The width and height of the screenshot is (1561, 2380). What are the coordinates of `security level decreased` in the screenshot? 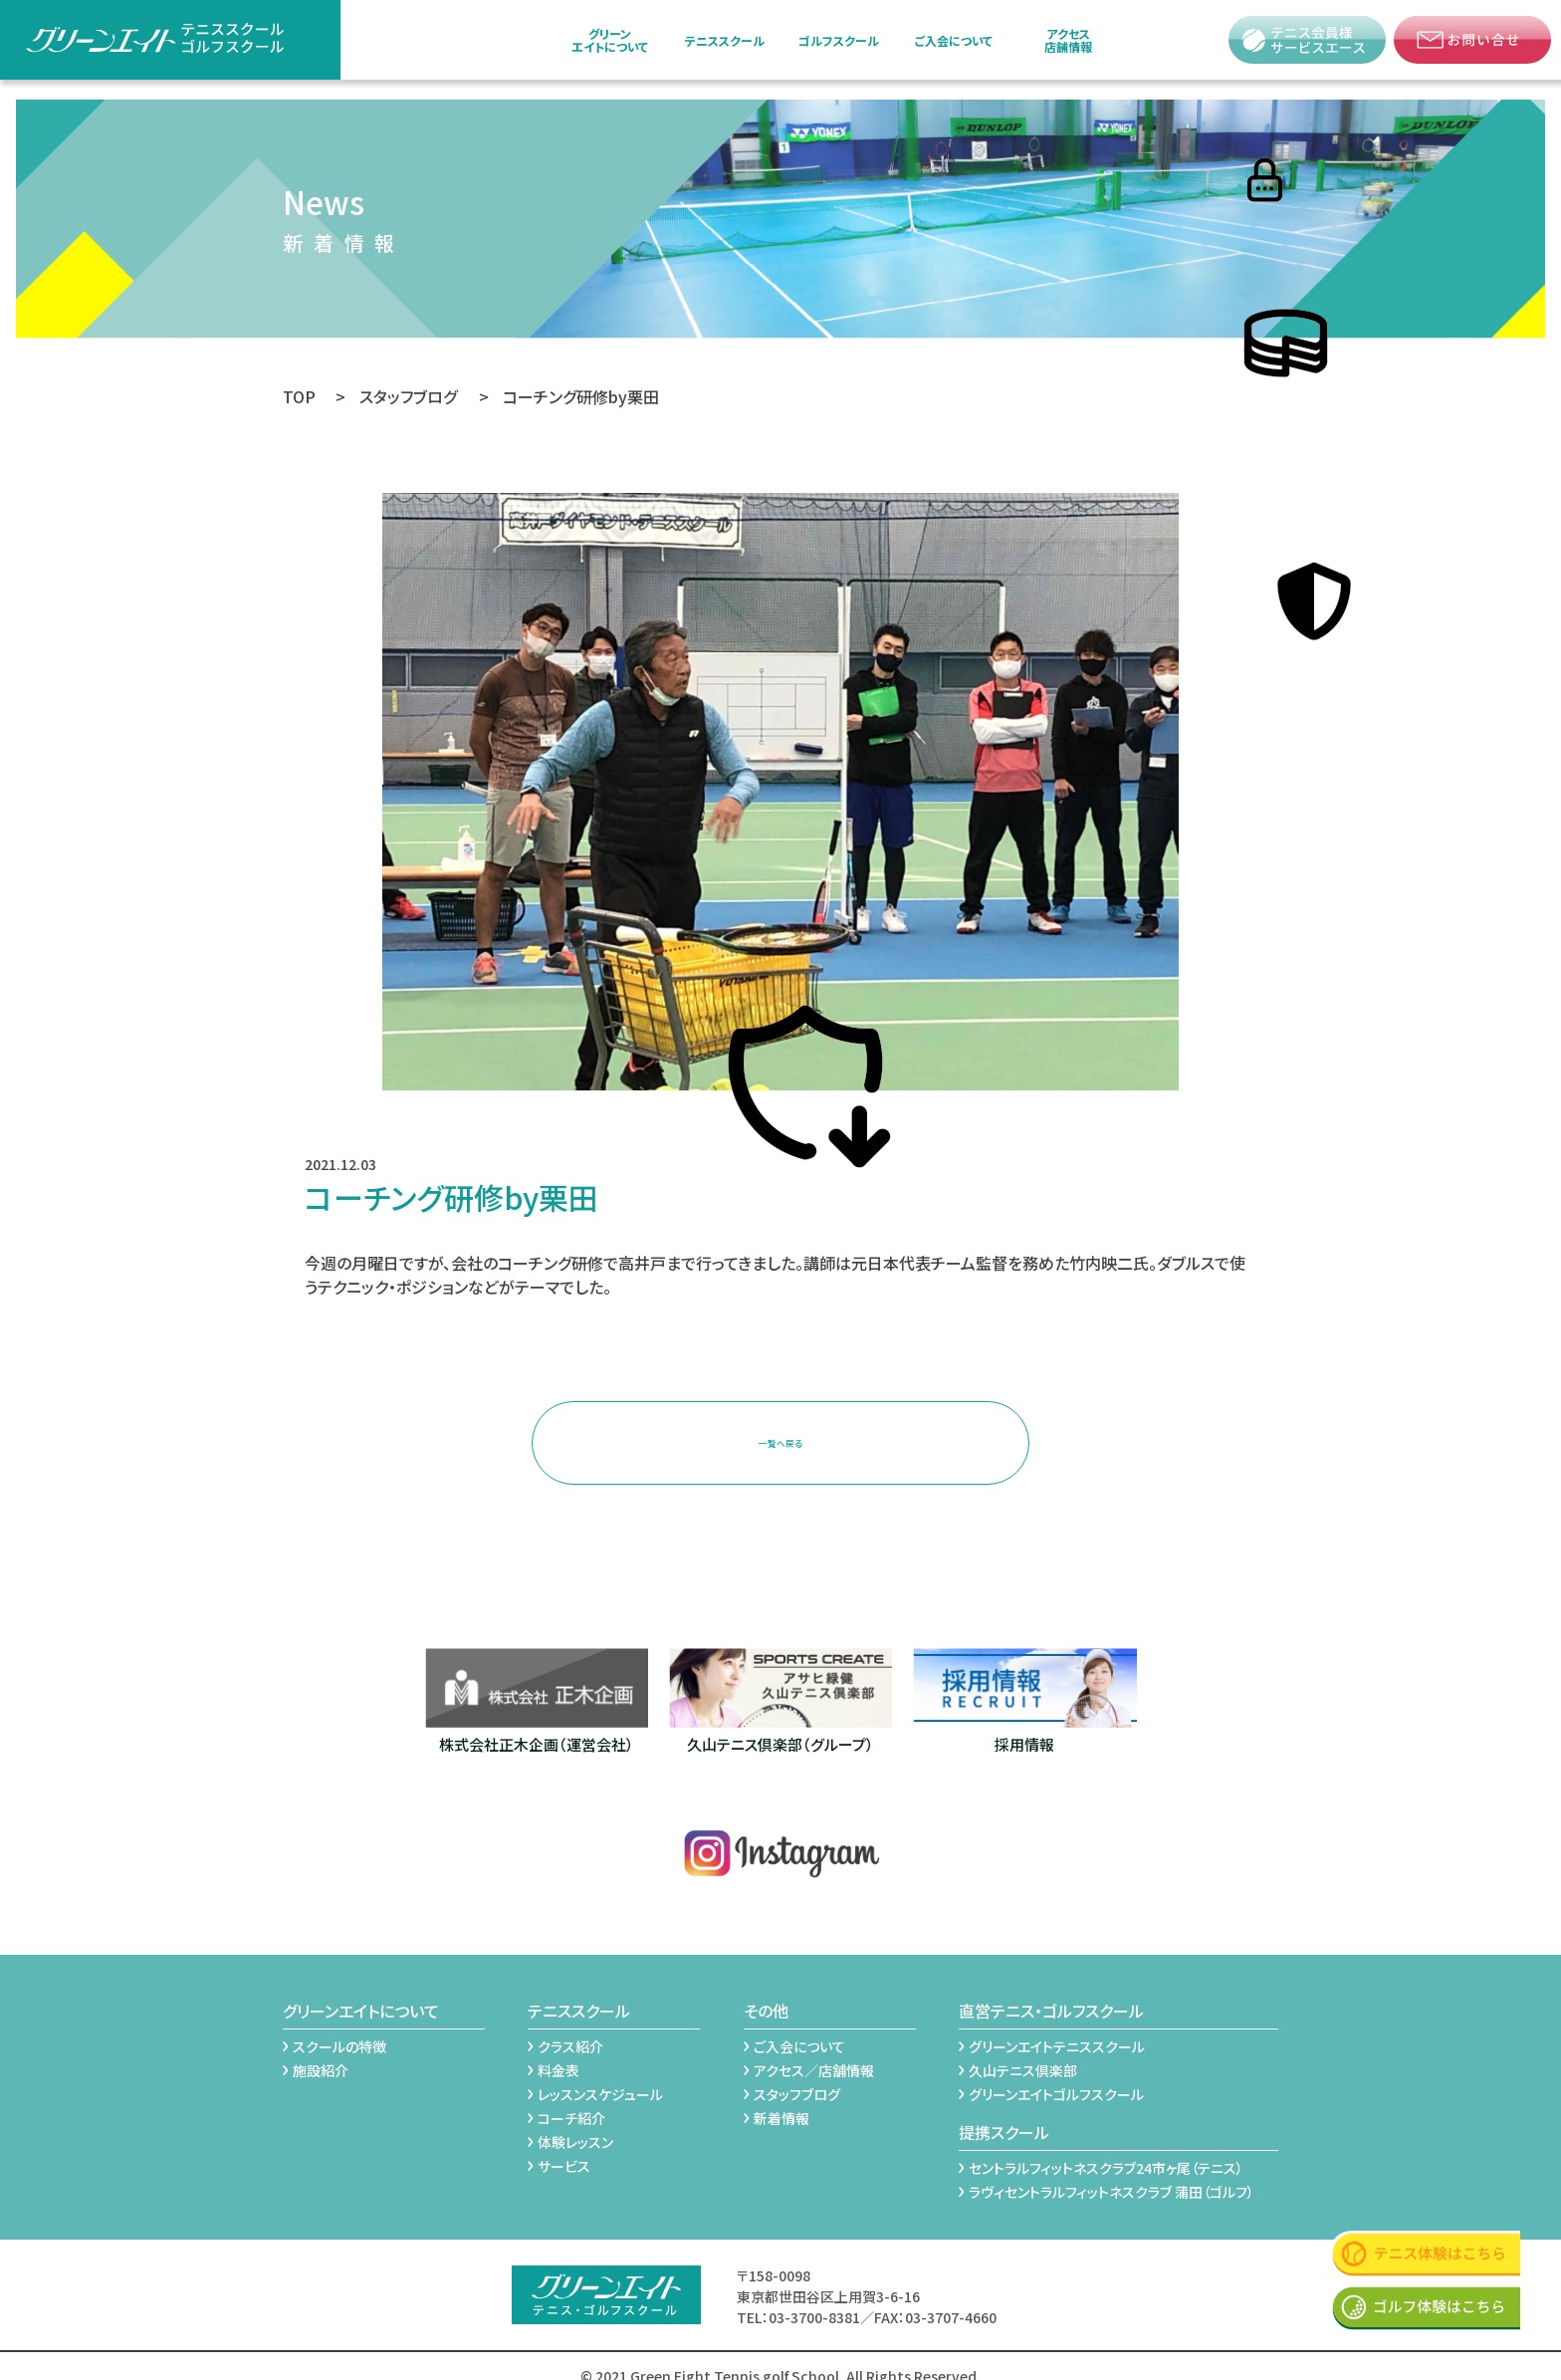 It's located at (805, 1082).